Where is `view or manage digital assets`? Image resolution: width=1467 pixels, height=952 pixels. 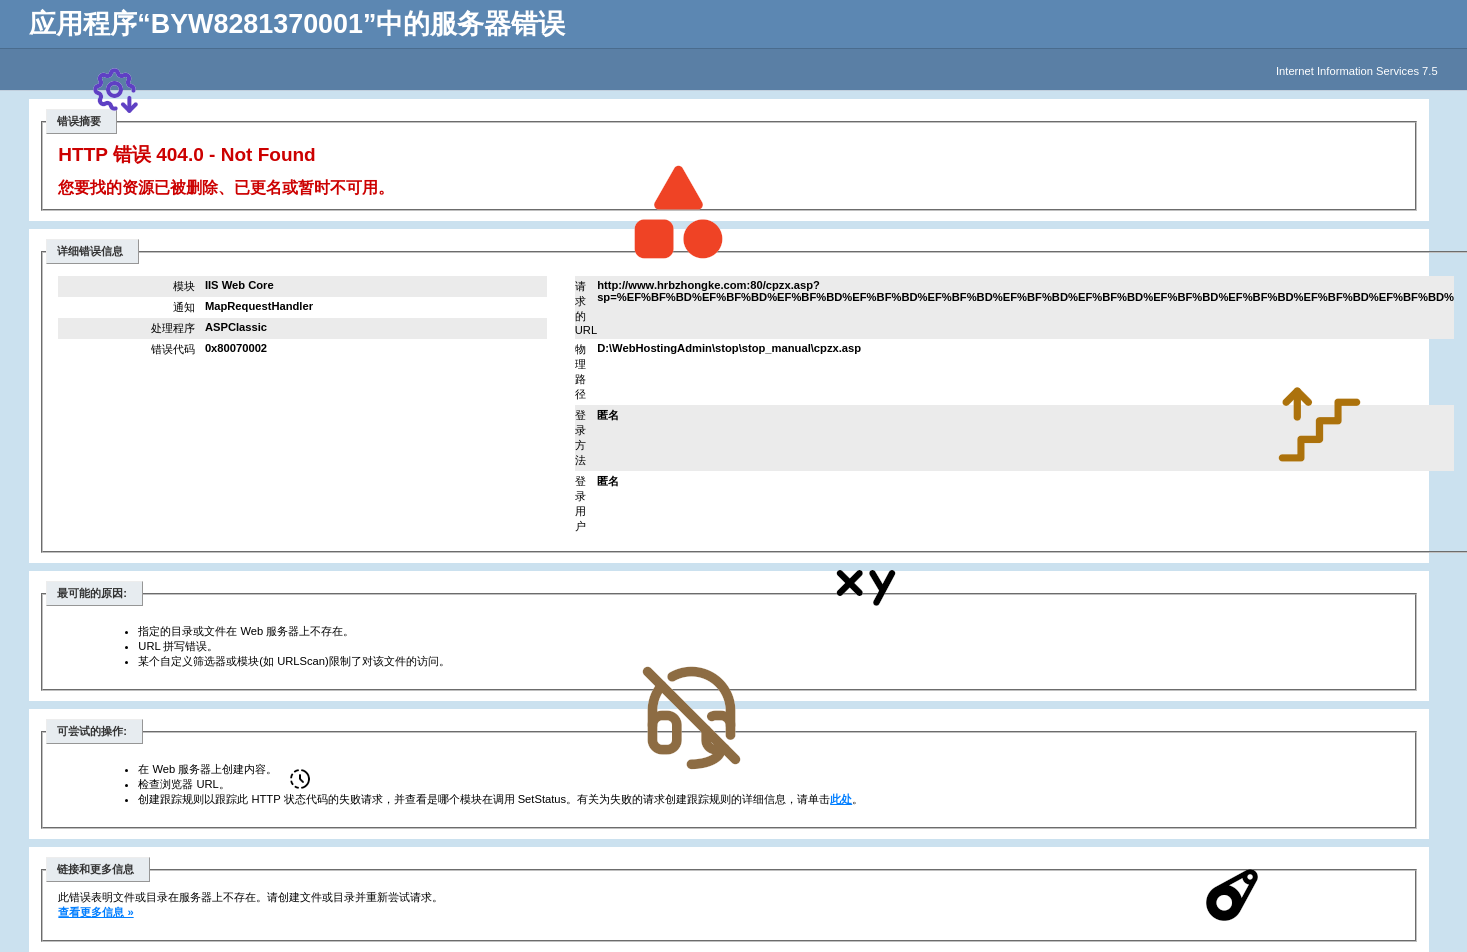 view or manage digital assets is located at coordinates (1232, 895).